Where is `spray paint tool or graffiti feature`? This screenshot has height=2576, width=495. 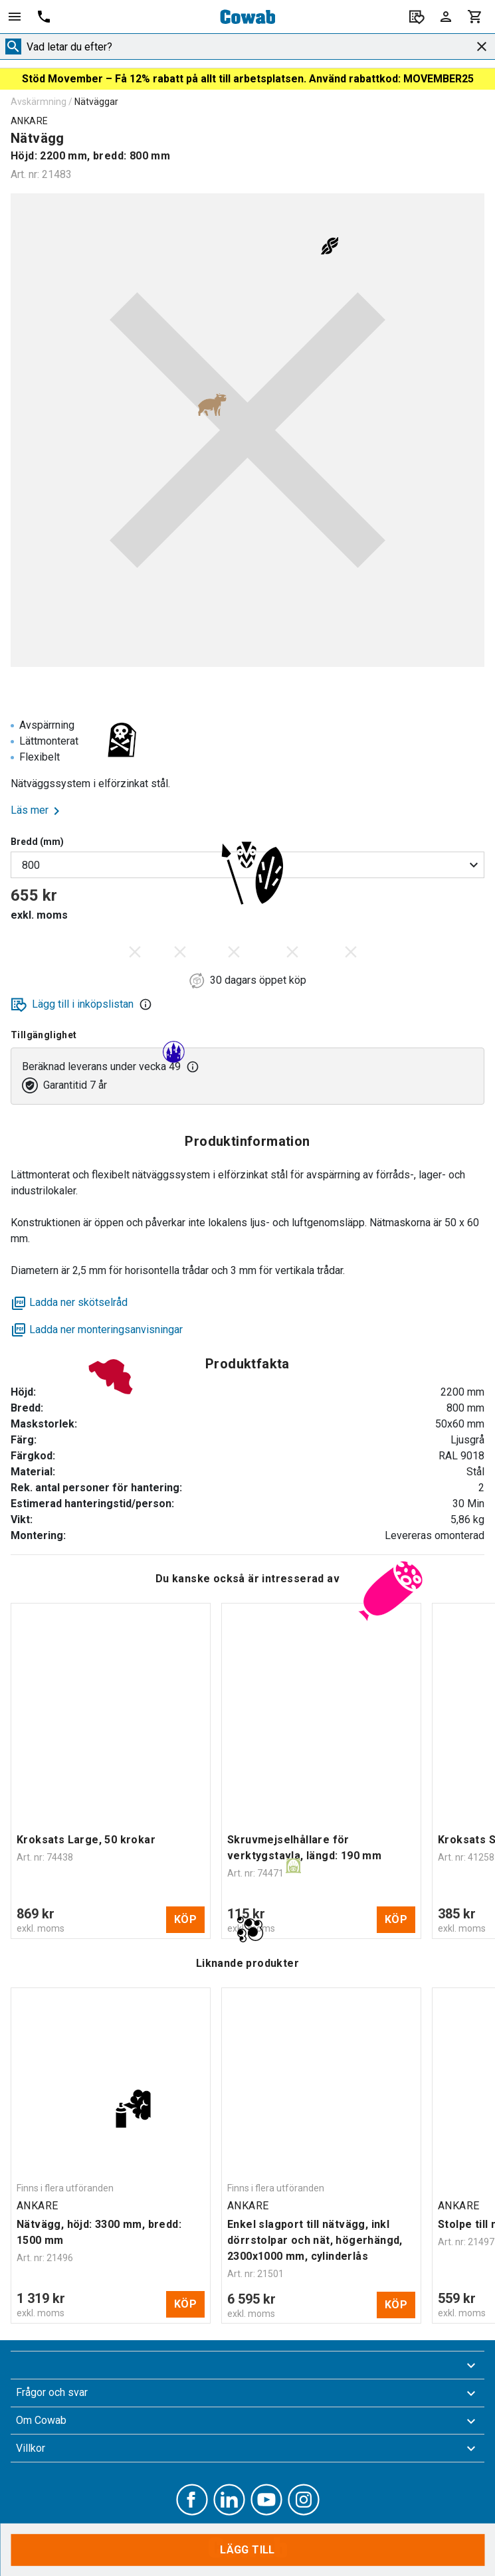
spray paint tool or graffiti feature is located at coordinates (132, 2108).